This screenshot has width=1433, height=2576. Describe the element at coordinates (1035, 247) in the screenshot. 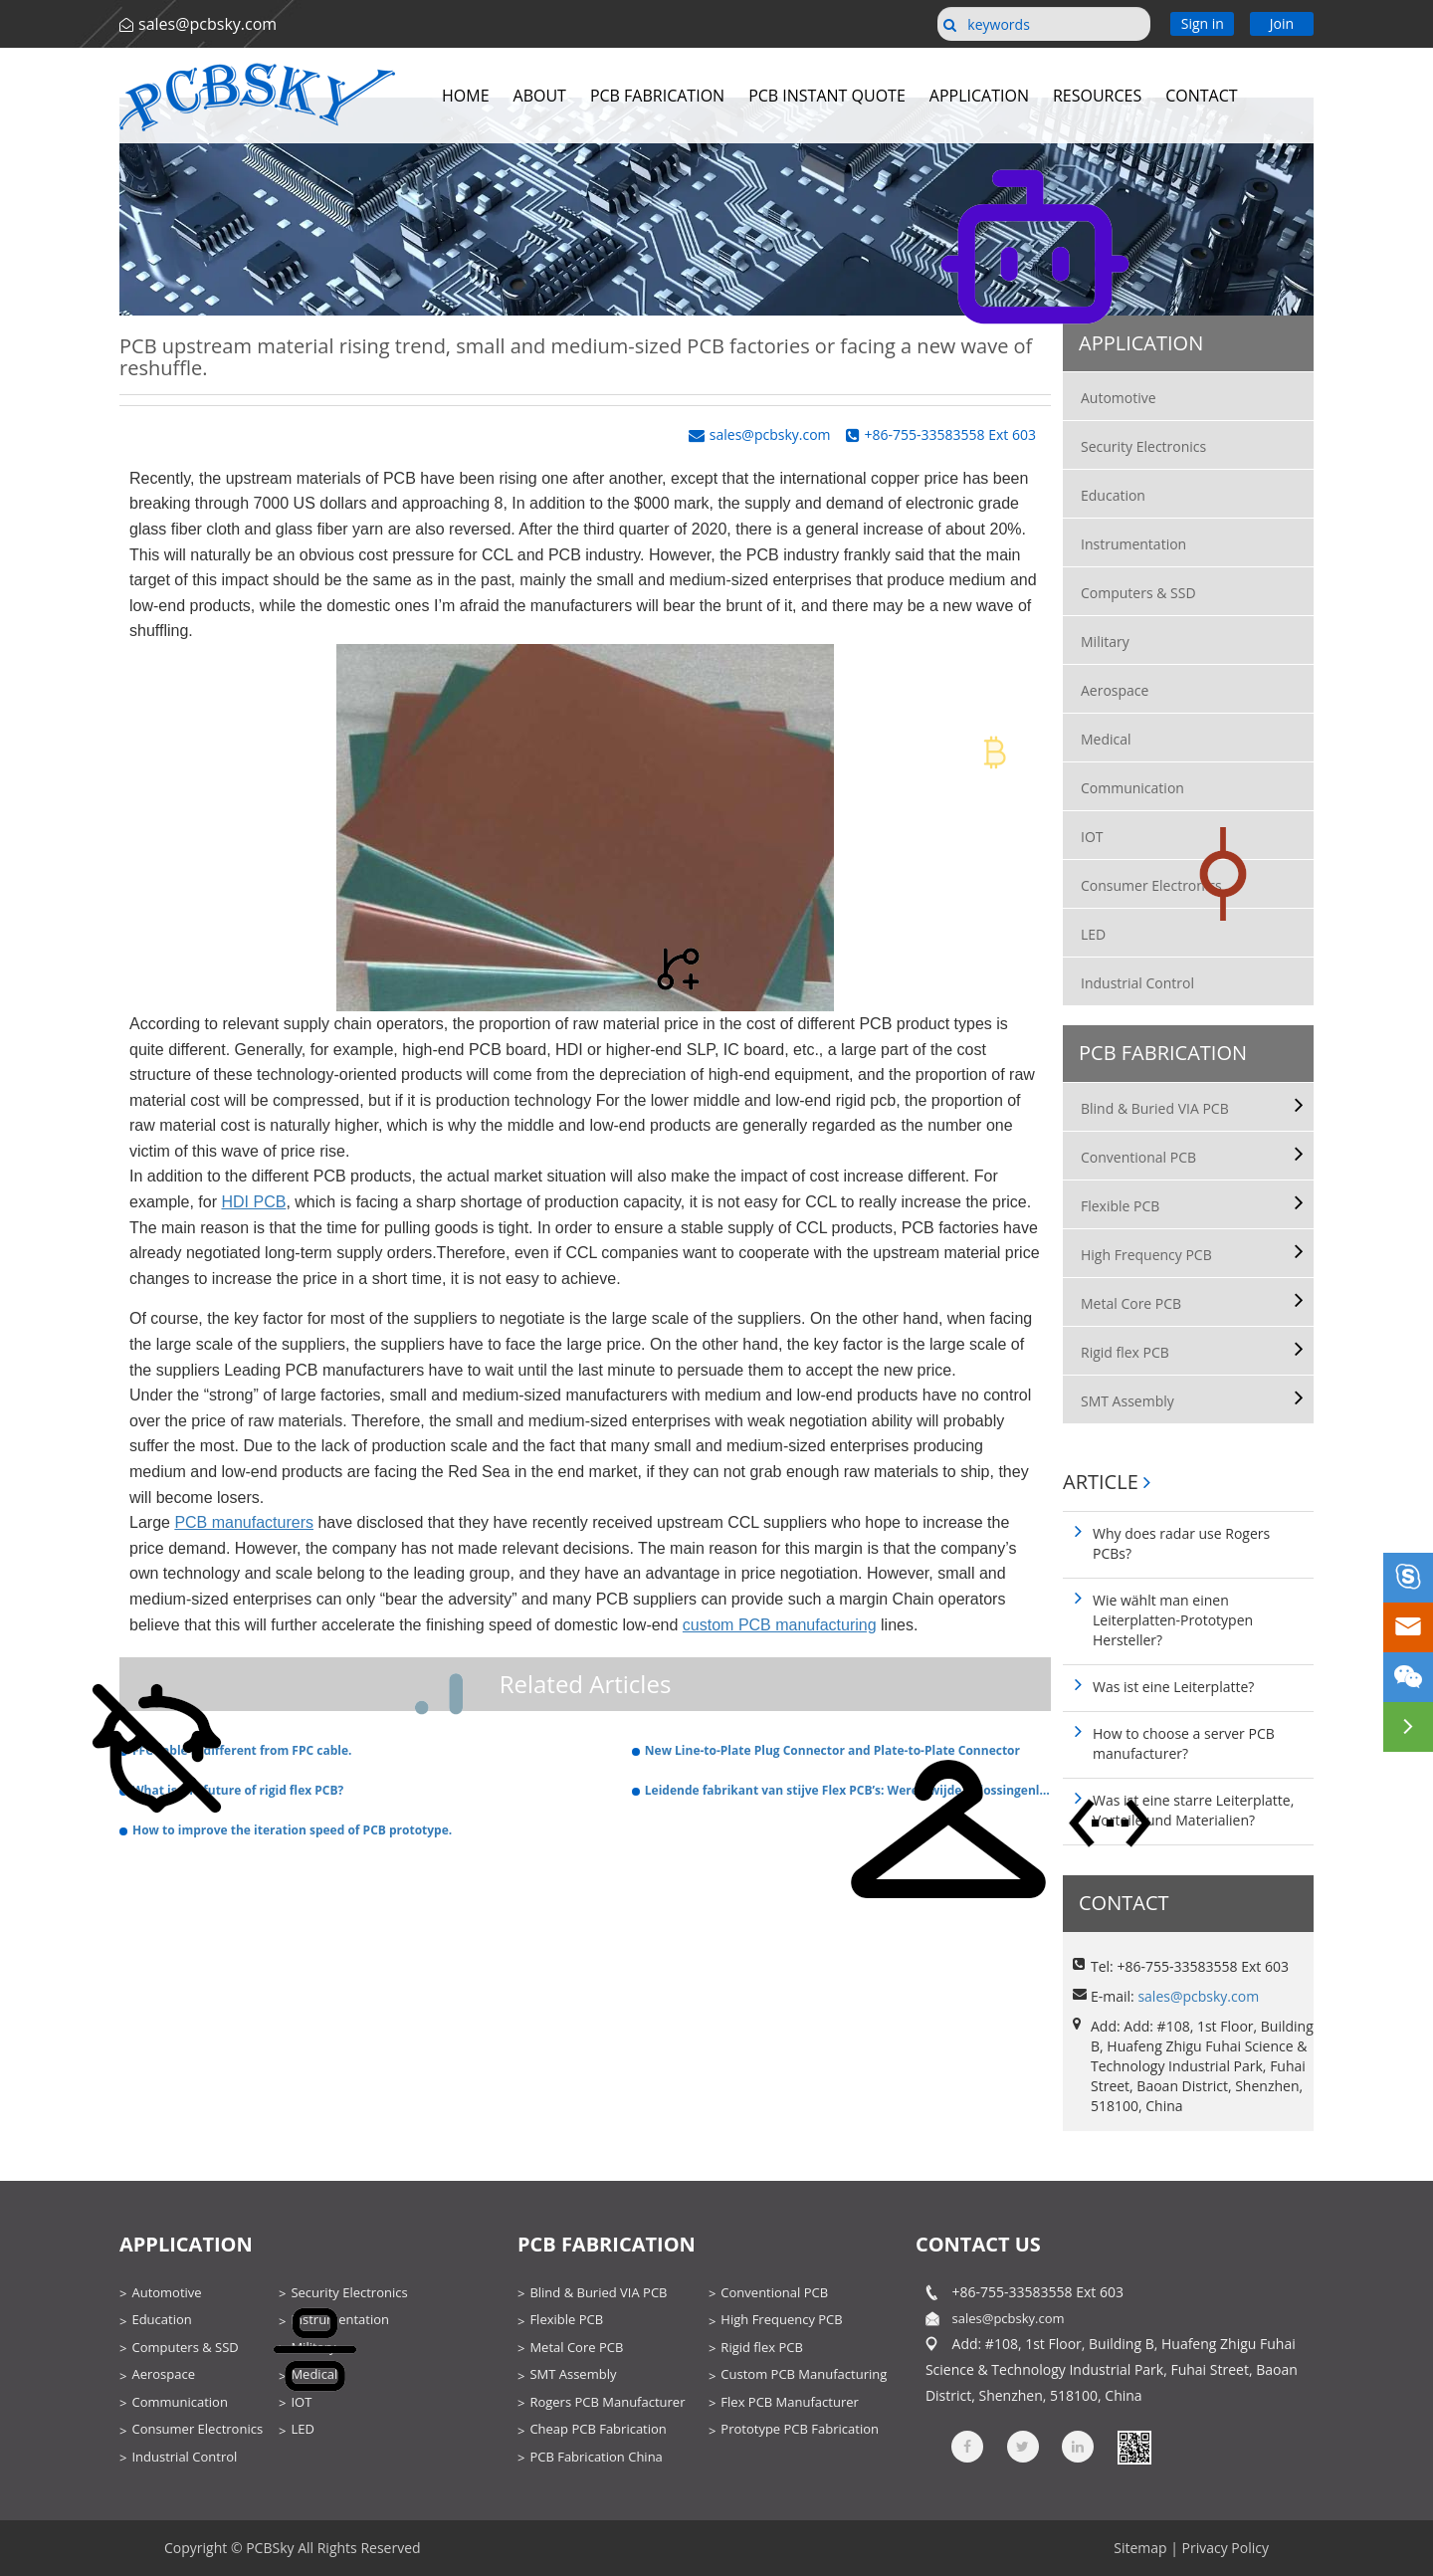

I see `access chatbot or AI assistant` at that location.